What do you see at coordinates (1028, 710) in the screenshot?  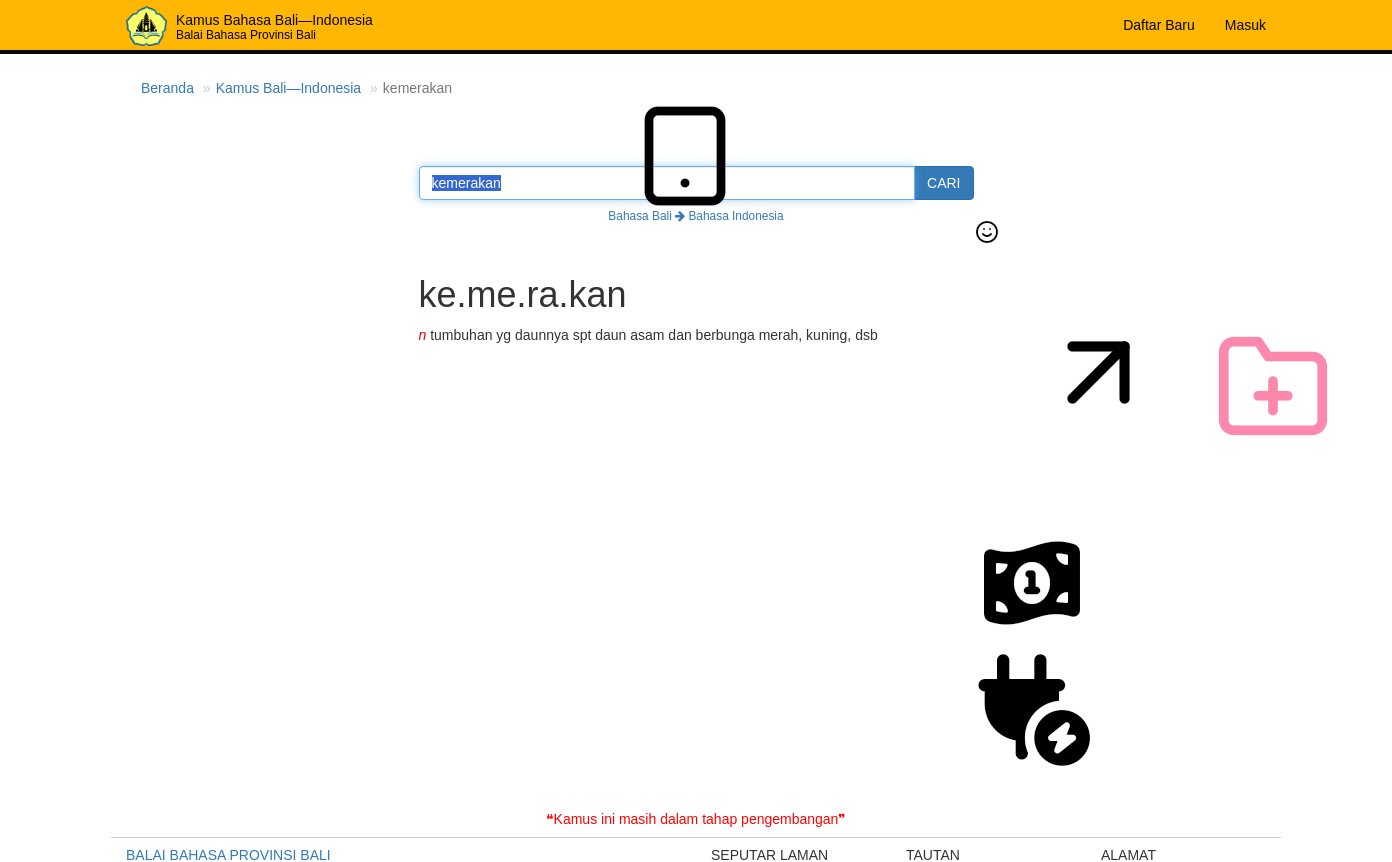 I see `indicates active power connection or charging` at bounding box center [1028, 710].